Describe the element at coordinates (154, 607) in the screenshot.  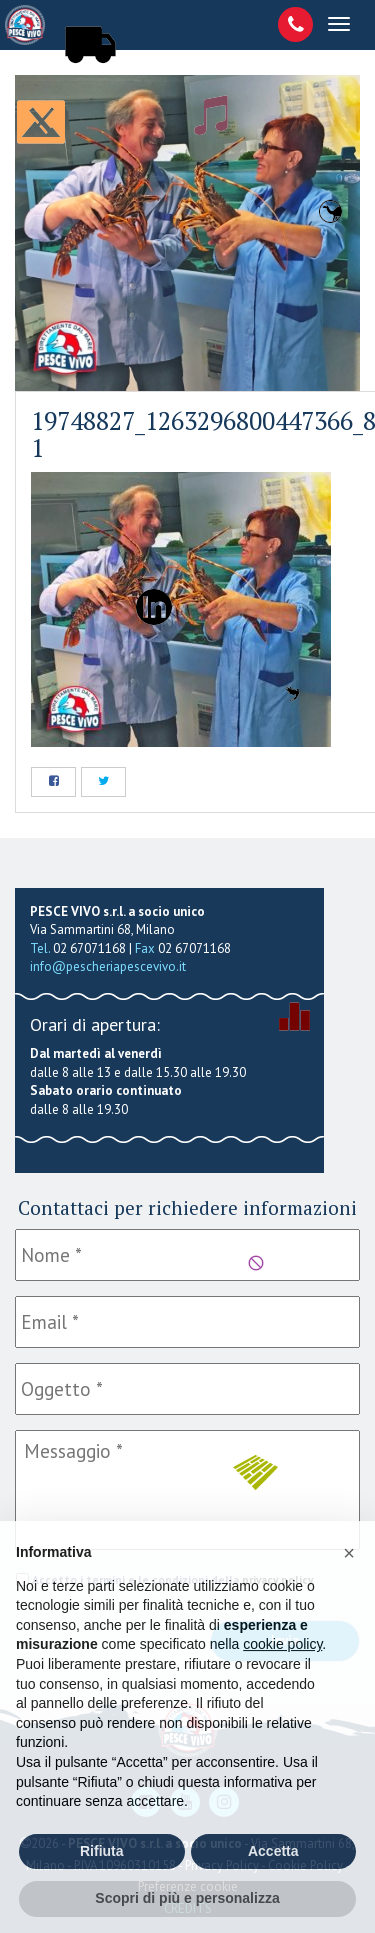
I see `LogMeIn brand logo` at that location.